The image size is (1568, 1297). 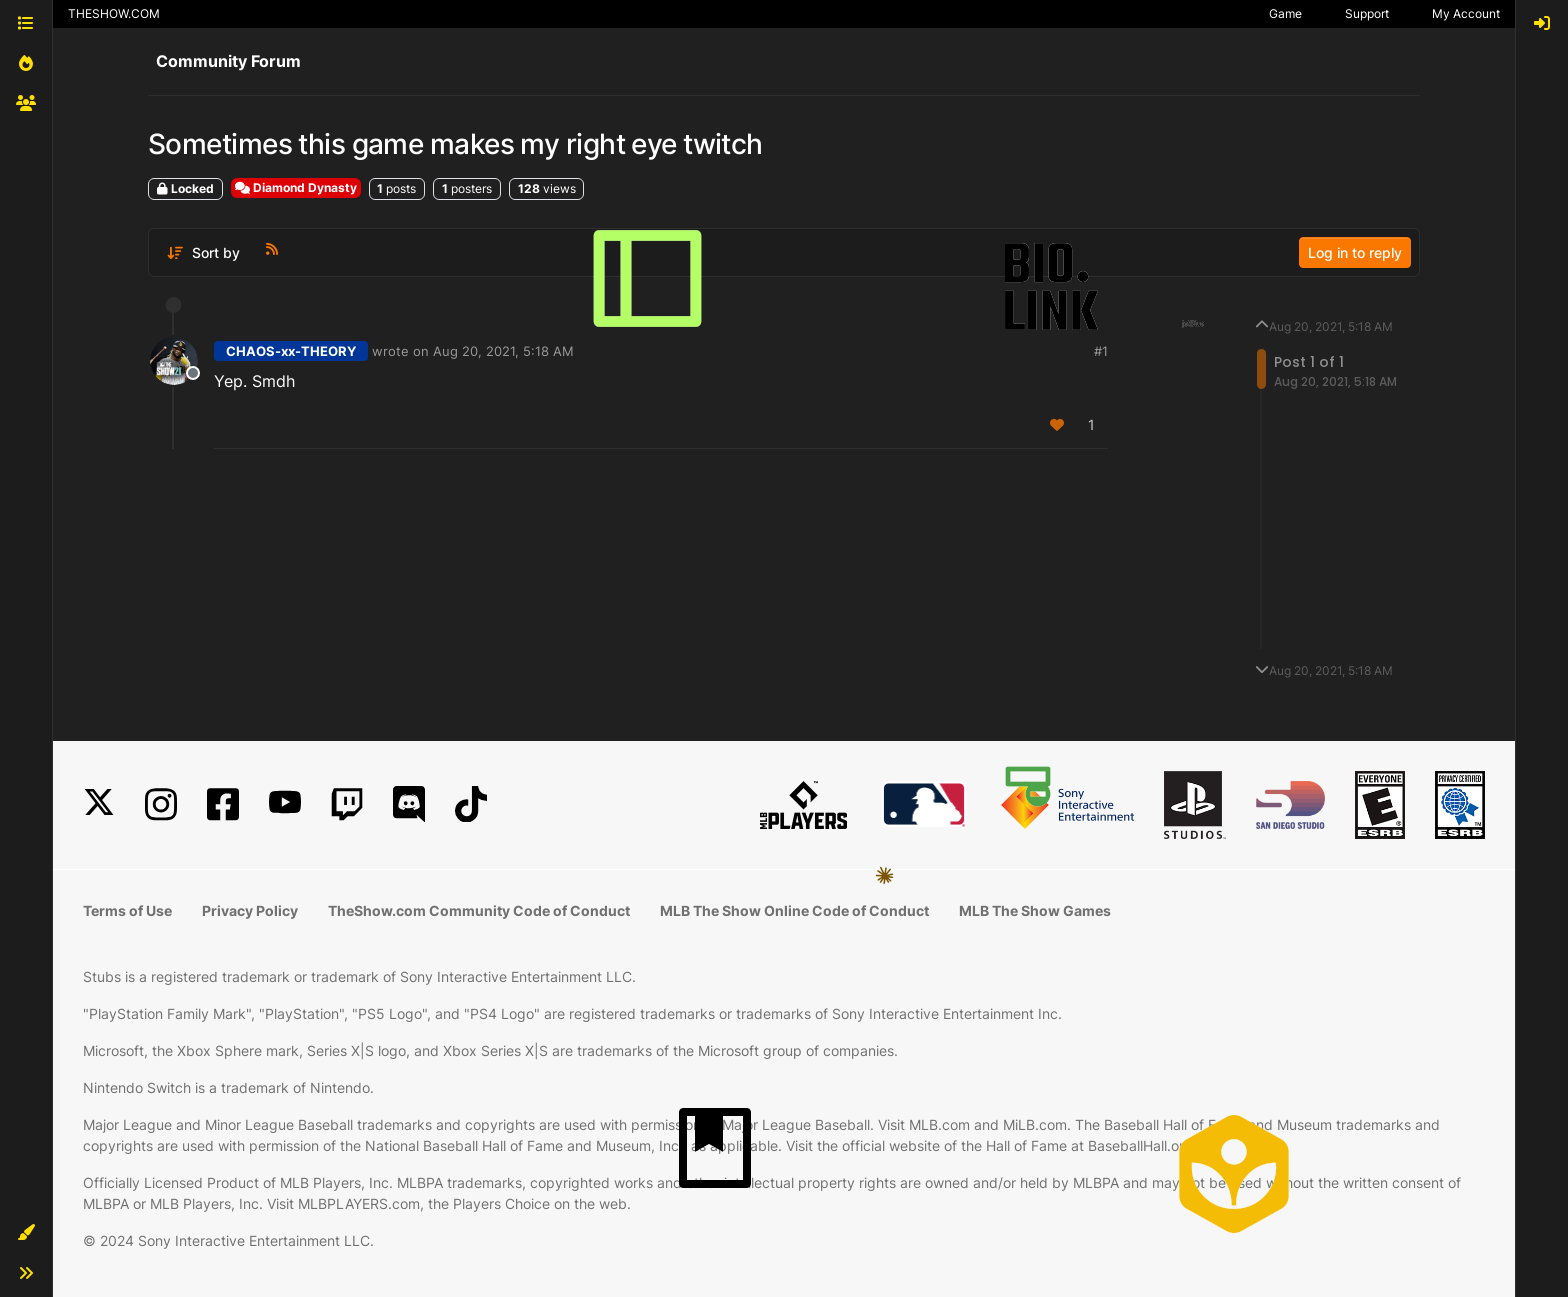 I want to click on switch to left sidebar layout, so click(x=647, y=278).